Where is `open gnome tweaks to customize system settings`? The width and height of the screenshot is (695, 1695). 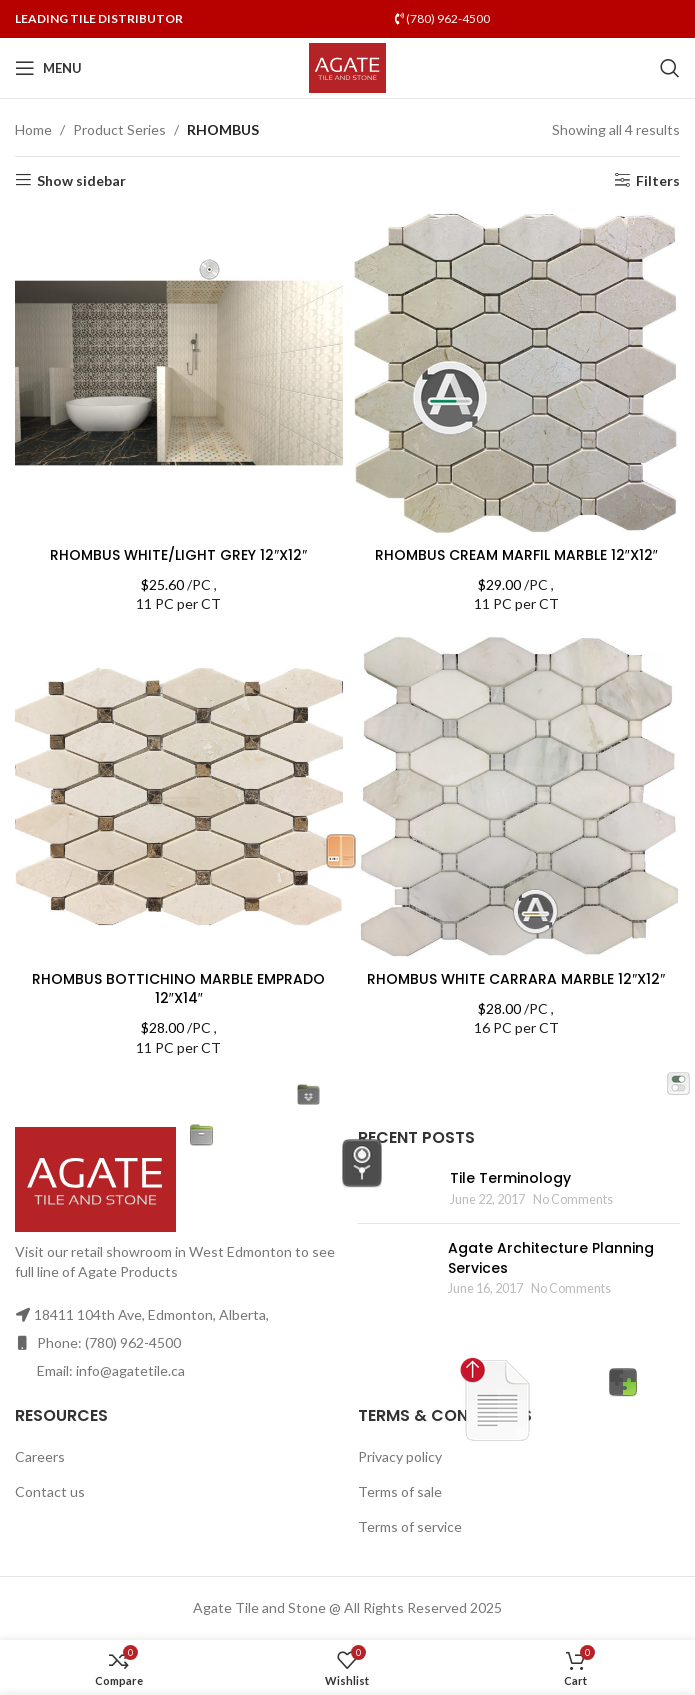
open gnome tweaks to customize system settings is located at coordinates (678, 1083).